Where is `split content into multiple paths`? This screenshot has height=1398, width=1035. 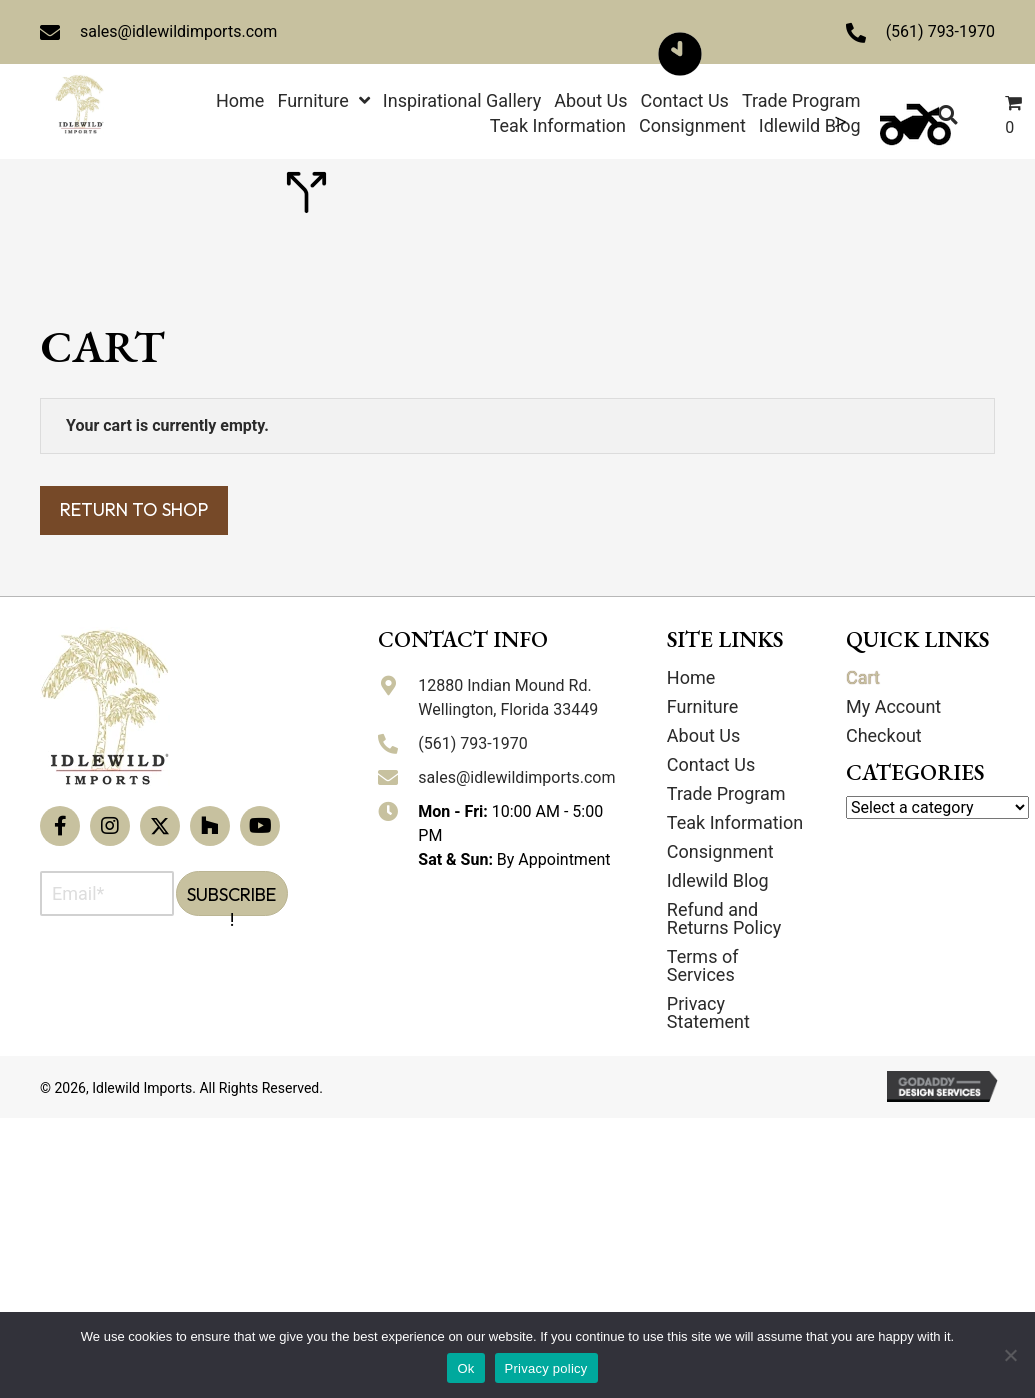
split content into multiple paths is located at coordinates (306, 191).